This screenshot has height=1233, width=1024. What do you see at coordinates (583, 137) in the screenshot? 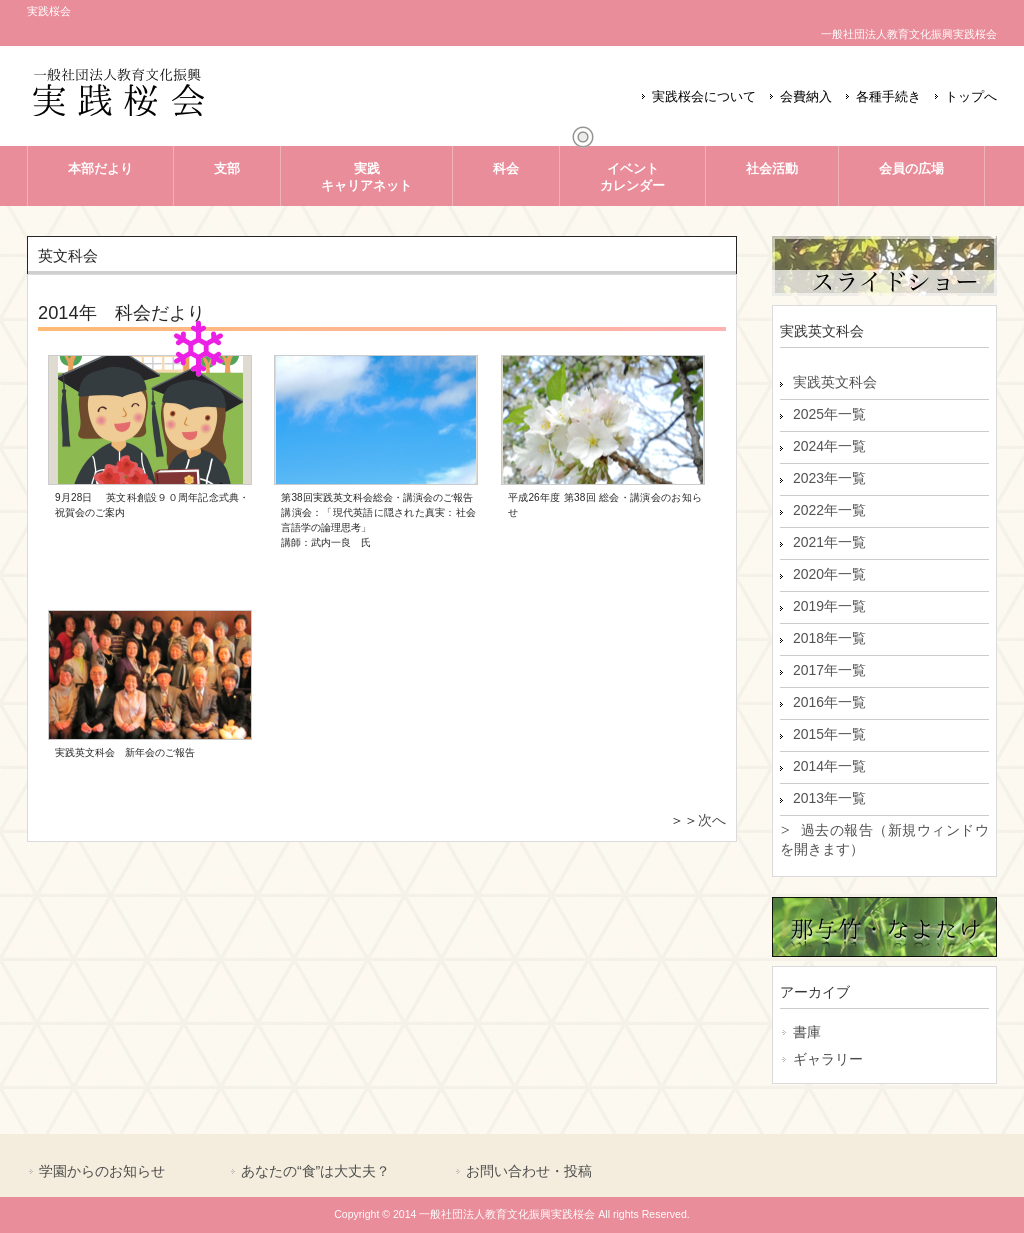
I see `select a single option from a list` at bounding box center [583, 137].